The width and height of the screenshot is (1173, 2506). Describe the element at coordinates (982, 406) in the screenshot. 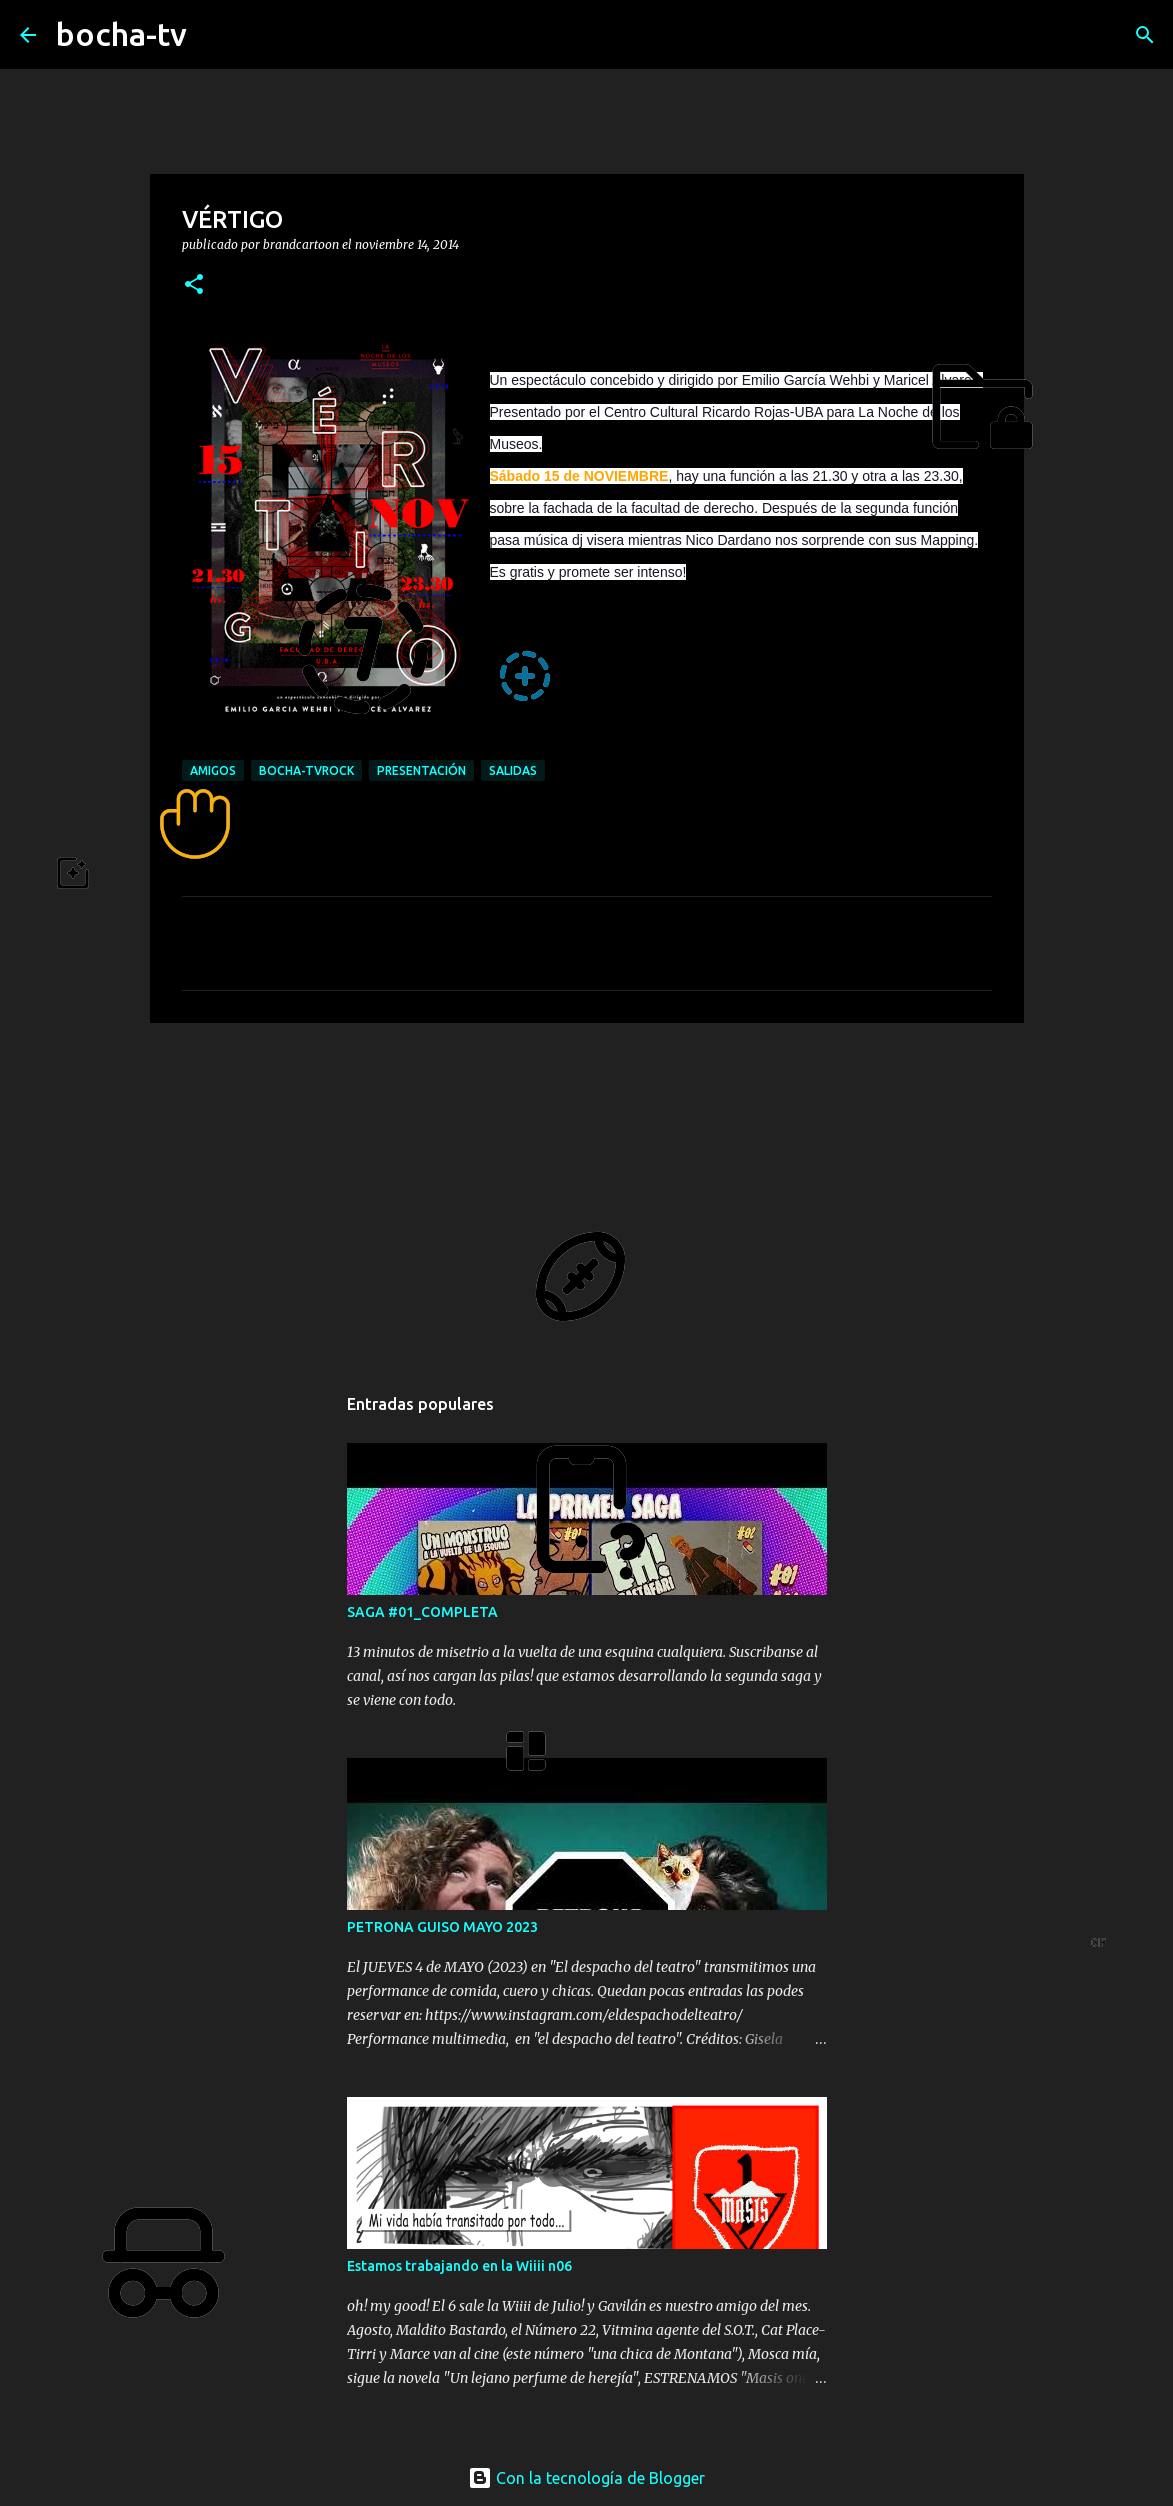

I see `access a password-protected folder` at that location.